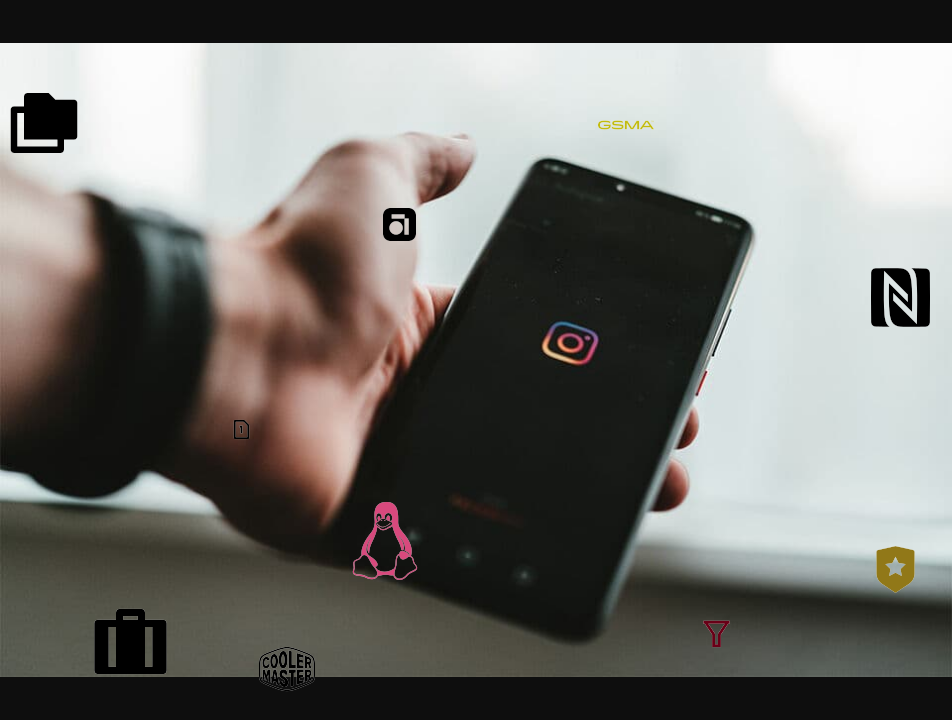  What do you see at coordinates (399, 224) in the screenshot?
I see `open the Anytype app` at bounding box center [399, 224].